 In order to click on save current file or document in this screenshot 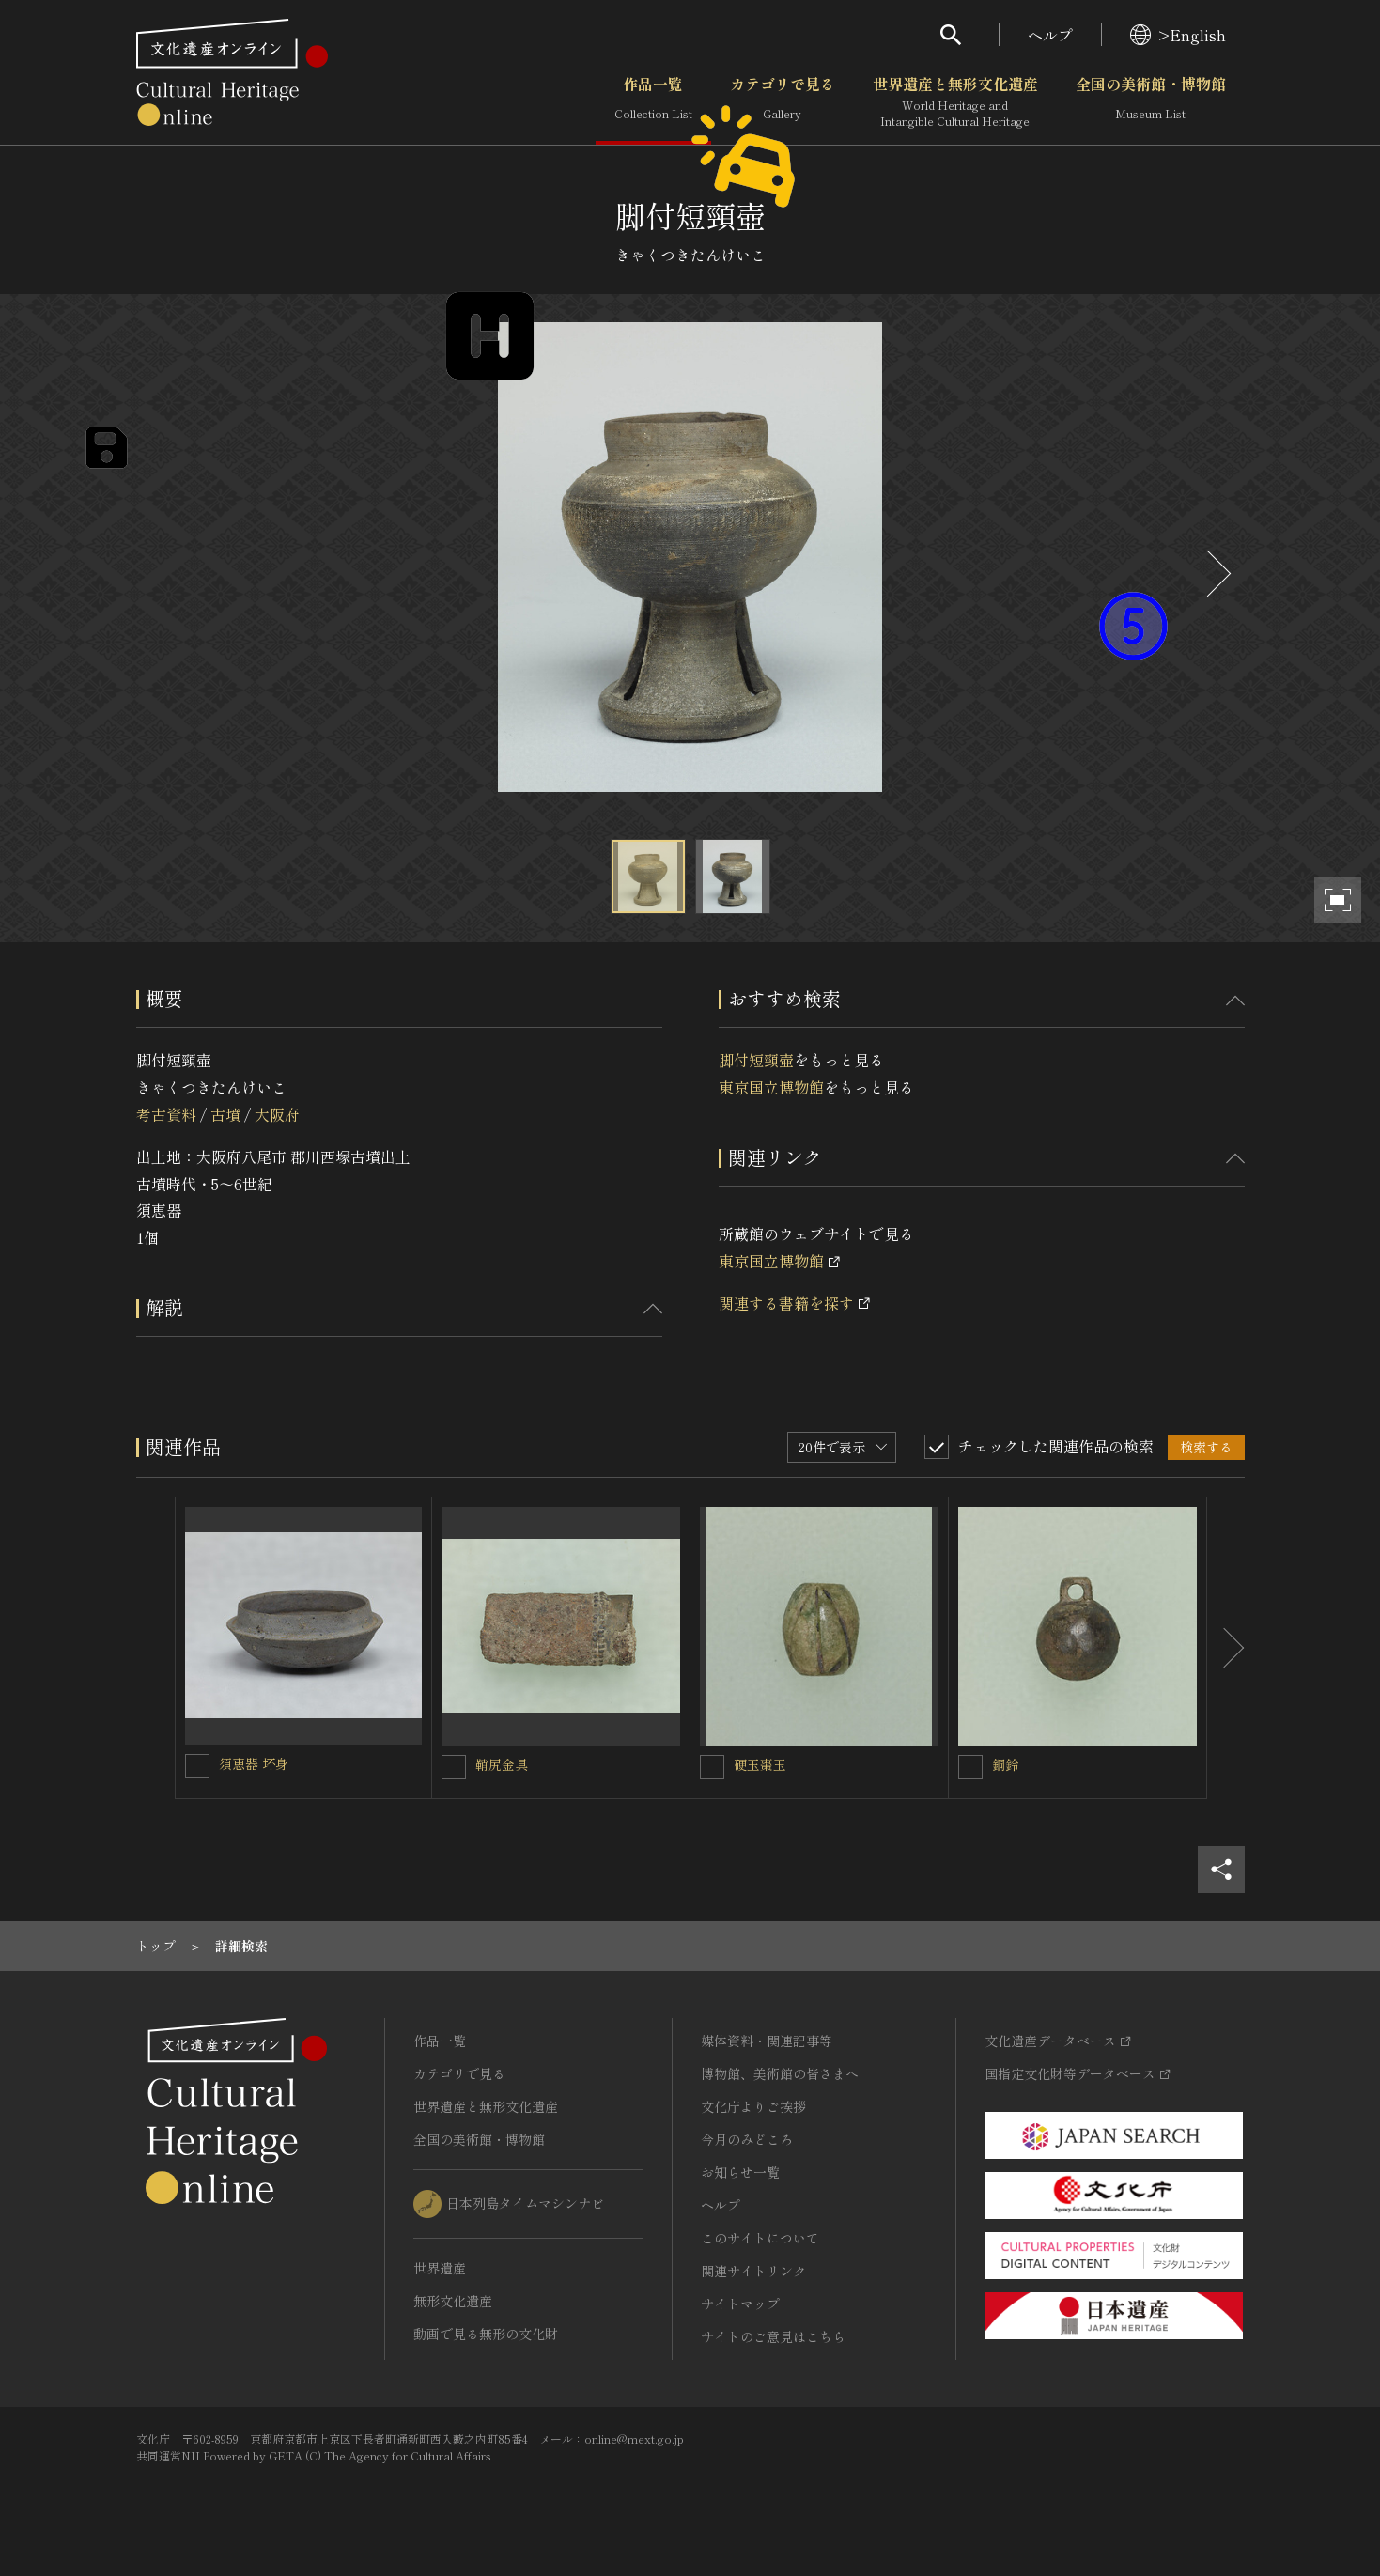, I will do `click(106, 447)`.